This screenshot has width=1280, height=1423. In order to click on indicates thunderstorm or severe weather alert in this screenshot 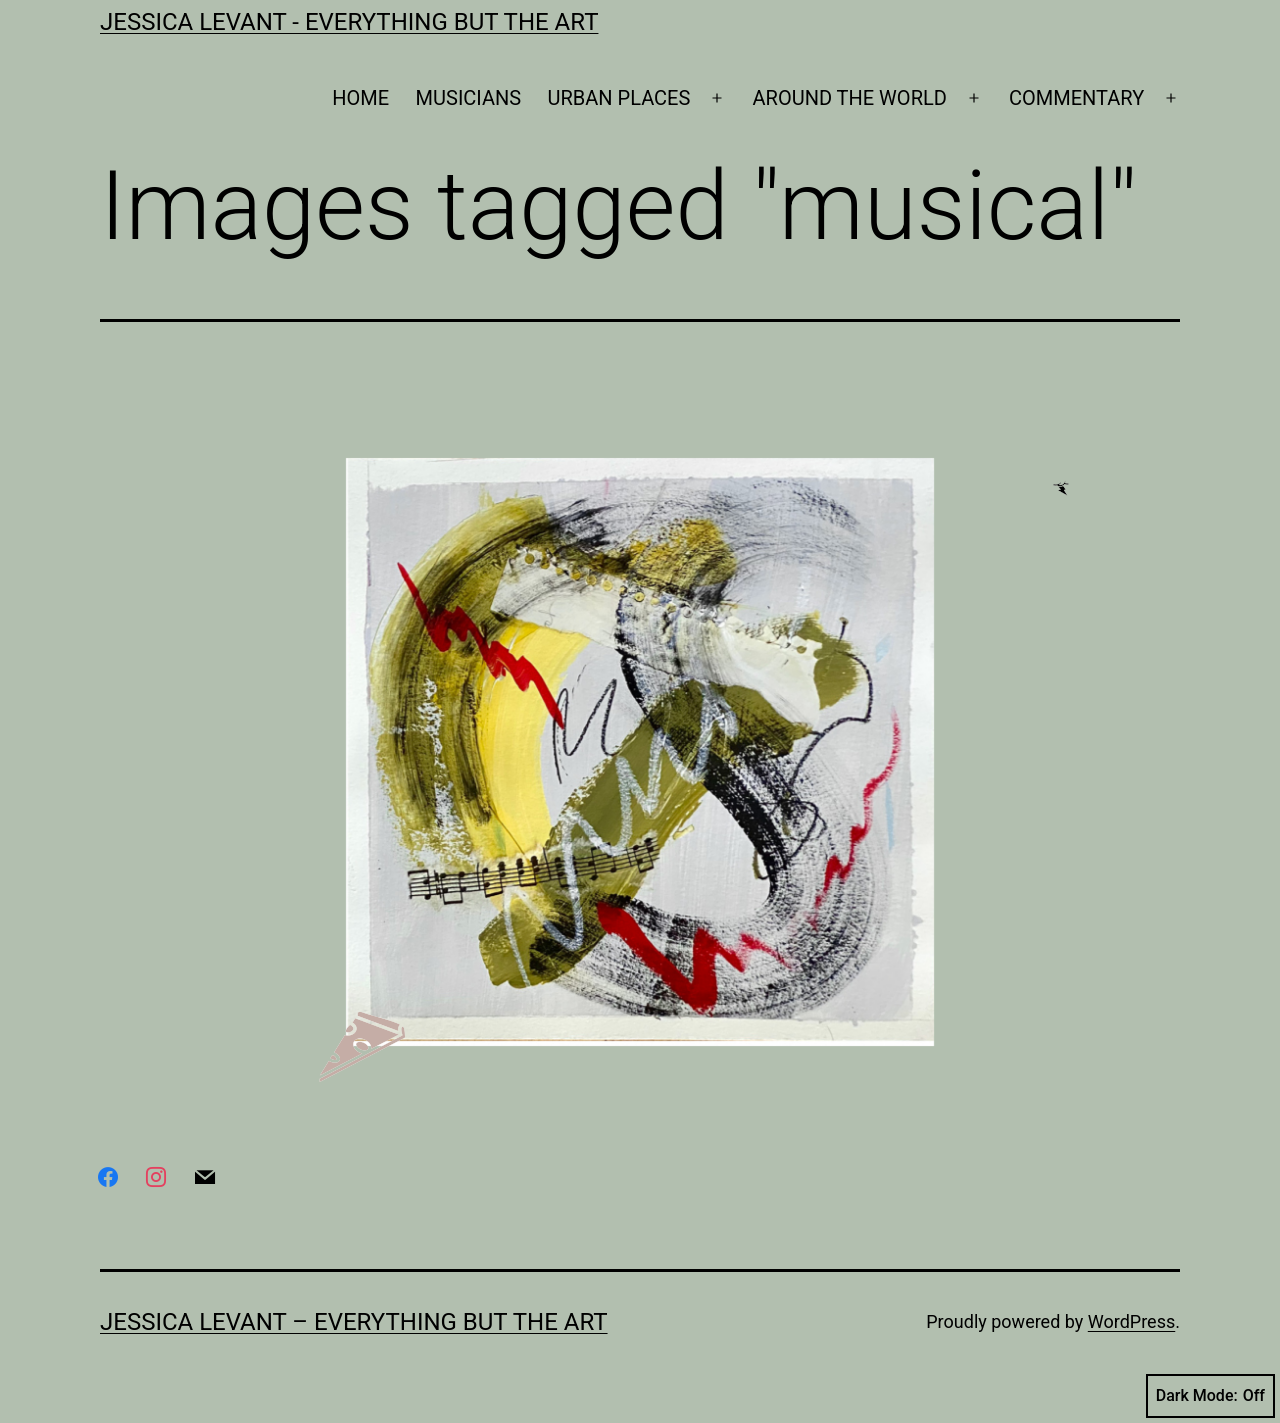, I will do `click(1061, 488)`.